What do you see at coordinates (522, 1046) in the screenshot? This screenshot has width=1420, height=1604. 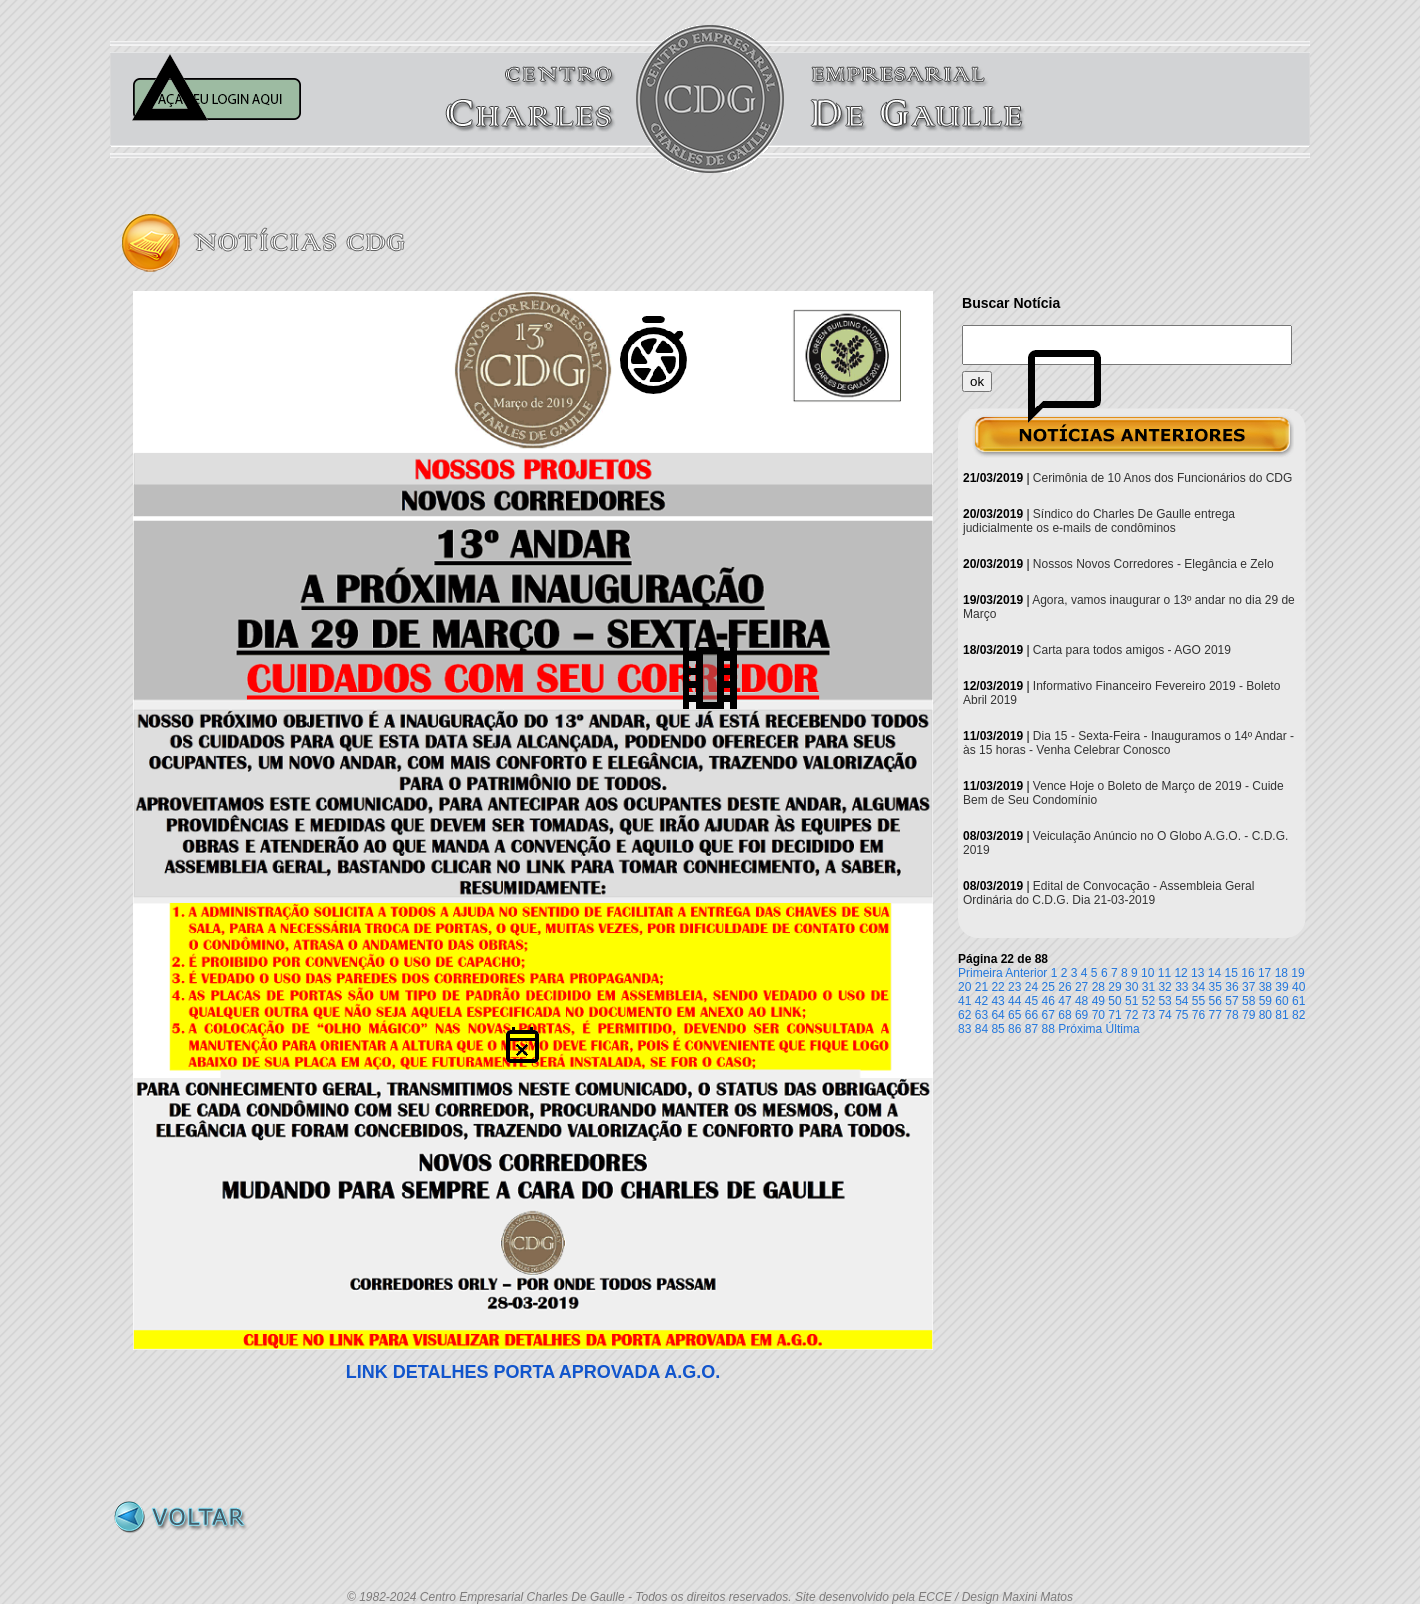 I see `indicates a cancelled or unavailable event` at bounding box center [522, 1046].